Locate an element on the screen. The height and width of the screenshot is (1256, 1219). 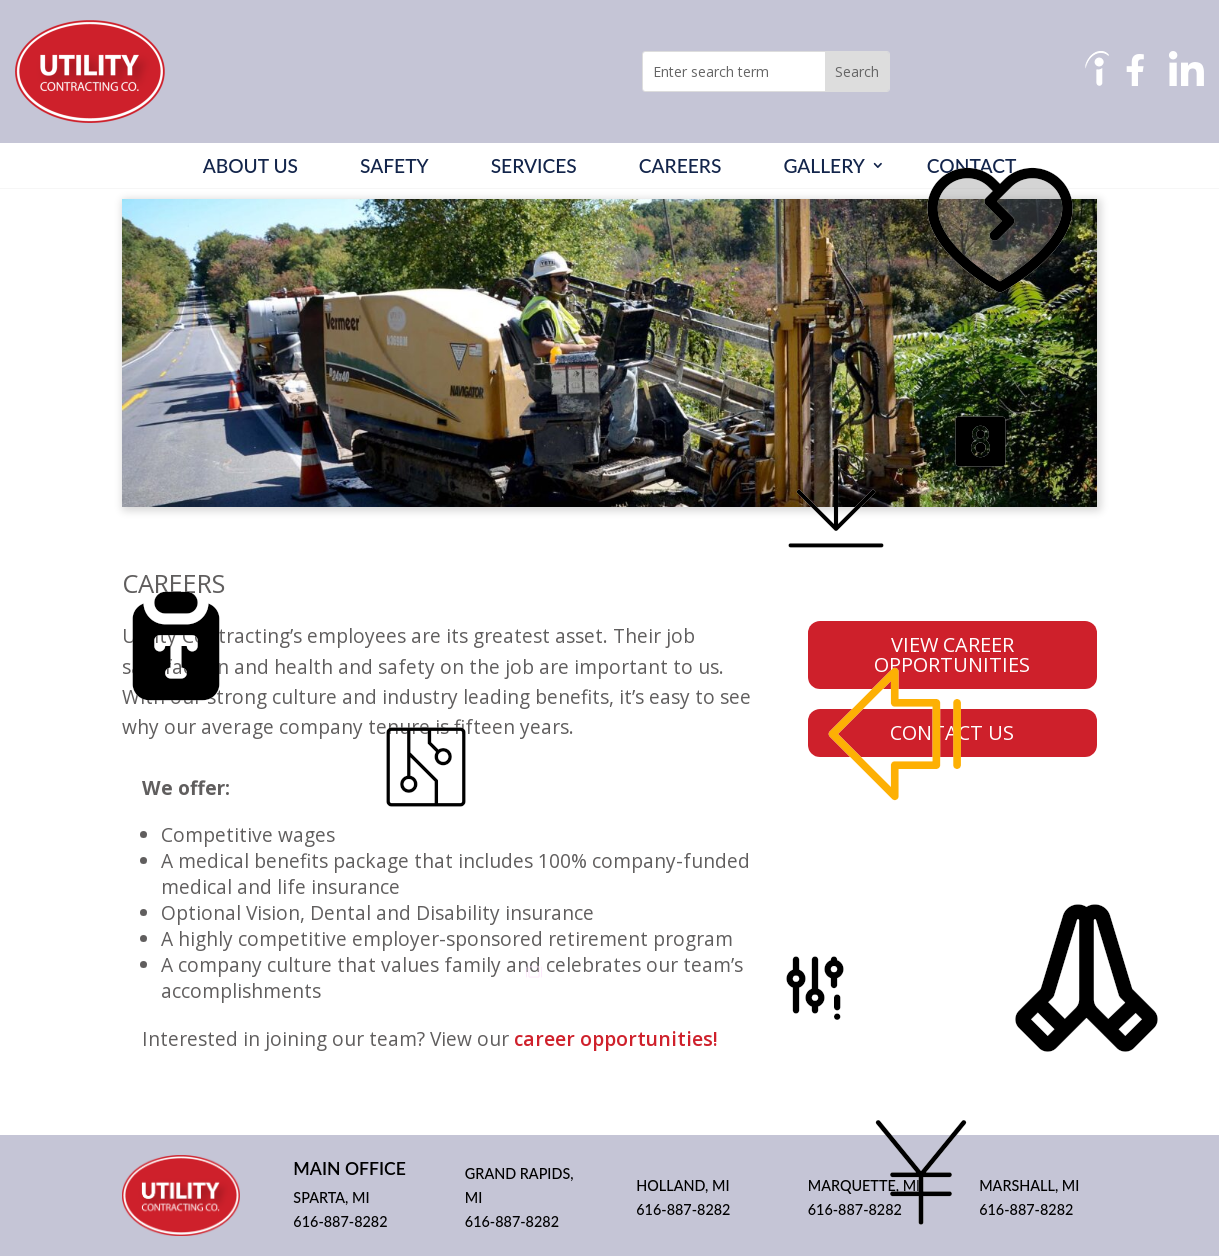
settings require attention or action is located at coordinates (815, 985).